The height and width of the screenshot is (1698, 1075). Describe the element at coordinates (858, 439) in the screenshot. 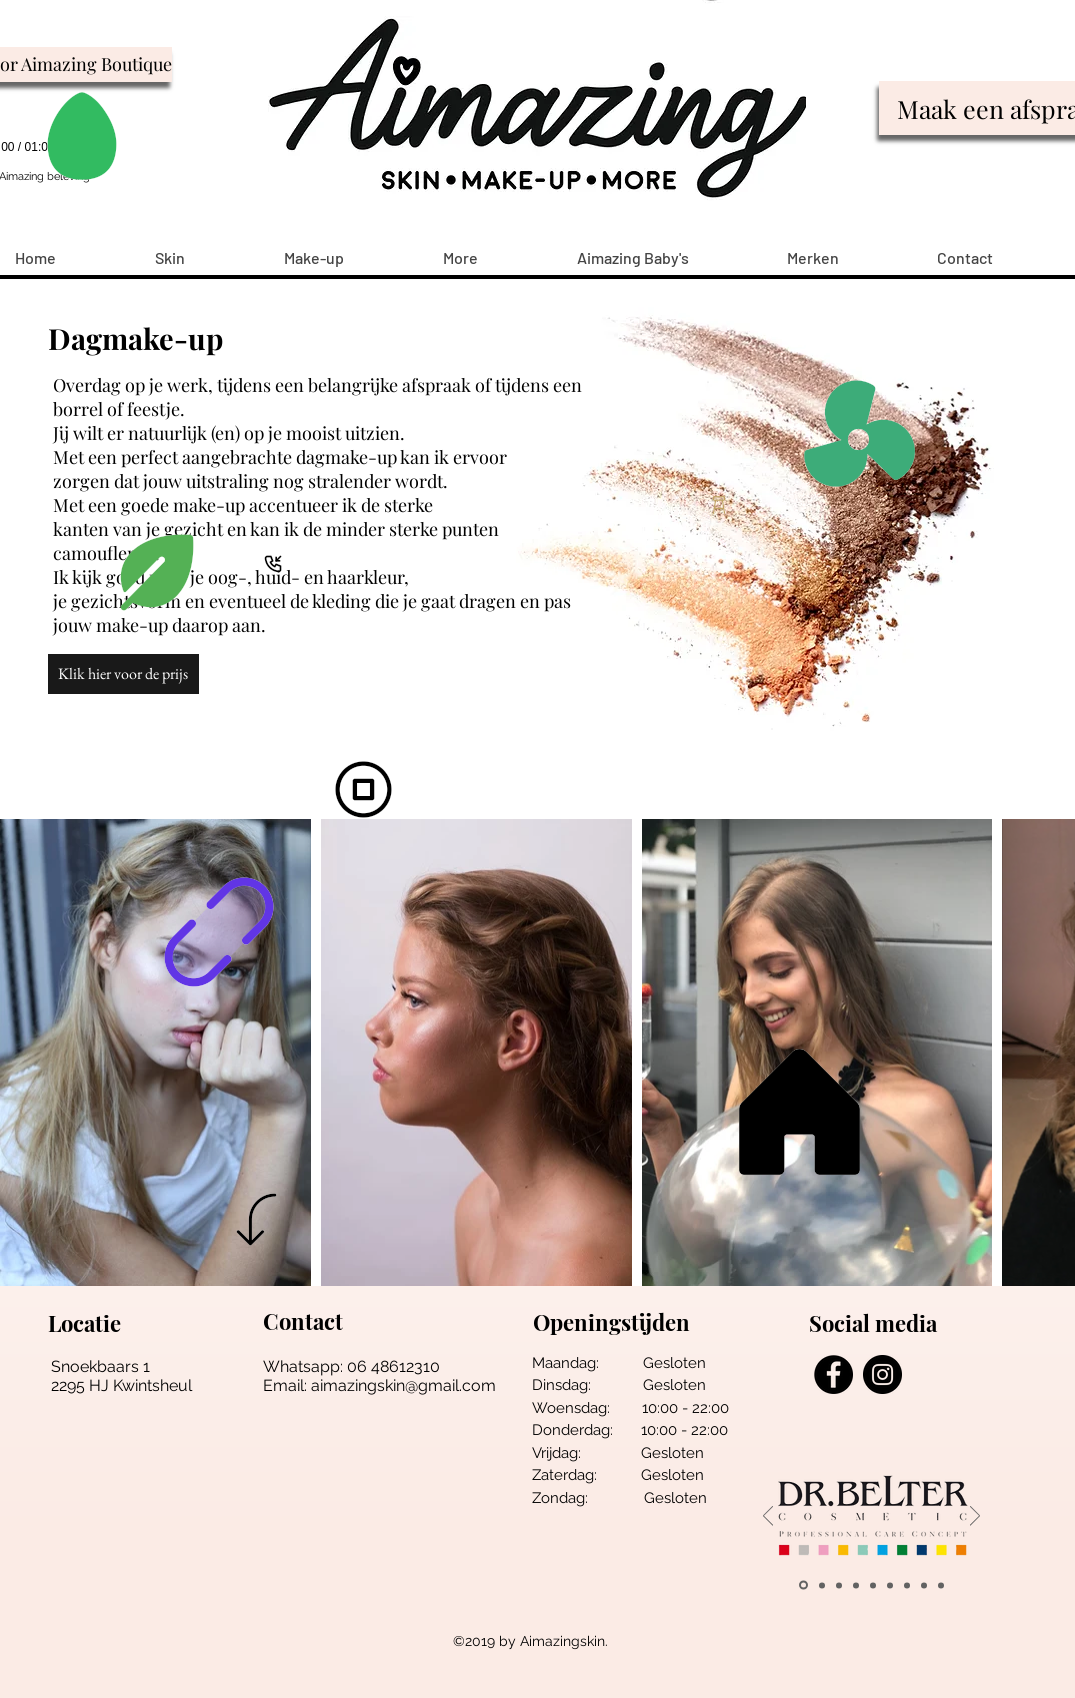

I see `adjust fan or ventilation settings` at that location.